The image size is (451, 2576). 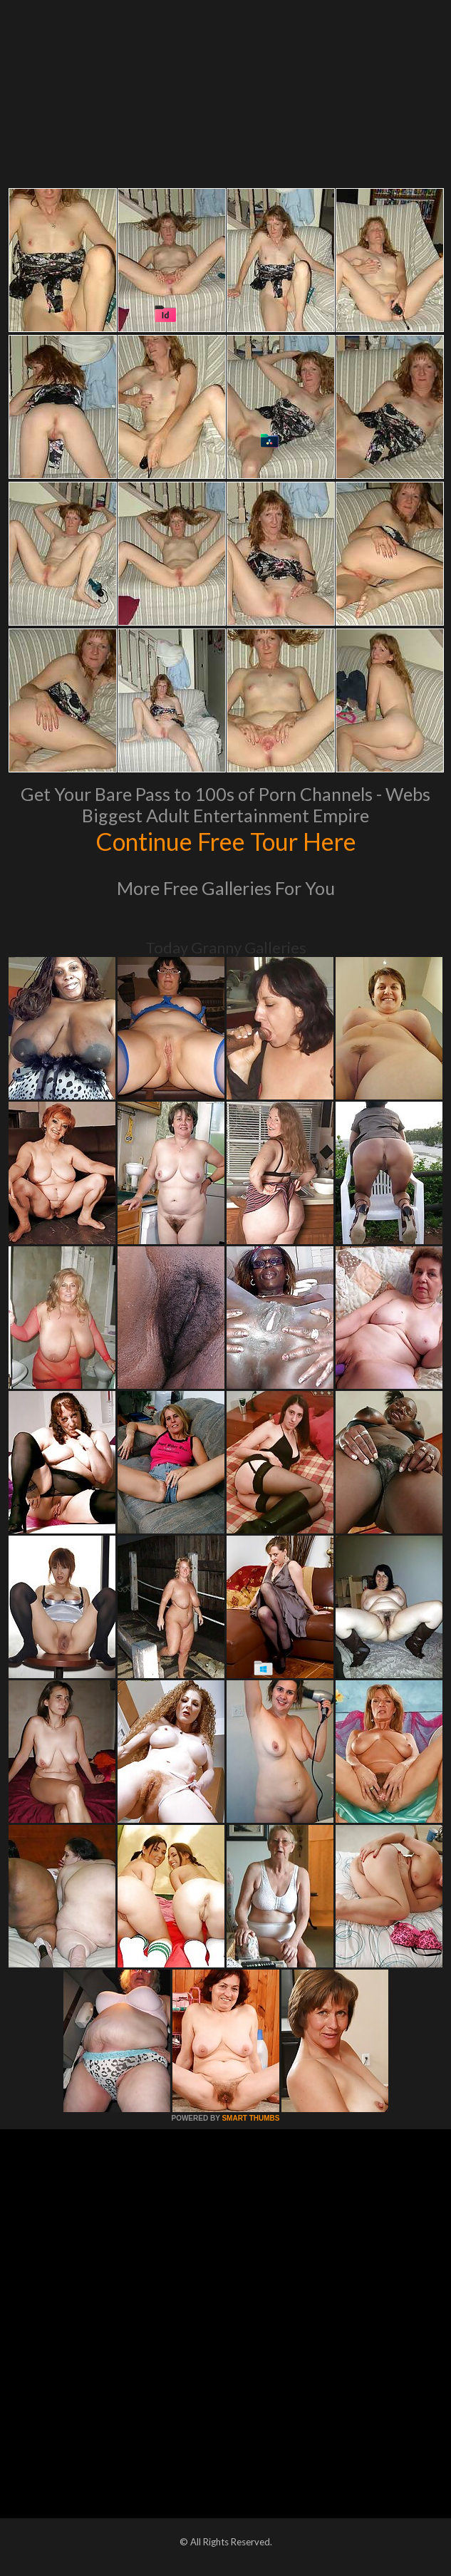 I want to click on open davinci resolve project files folder, so click(x=269, y=441).